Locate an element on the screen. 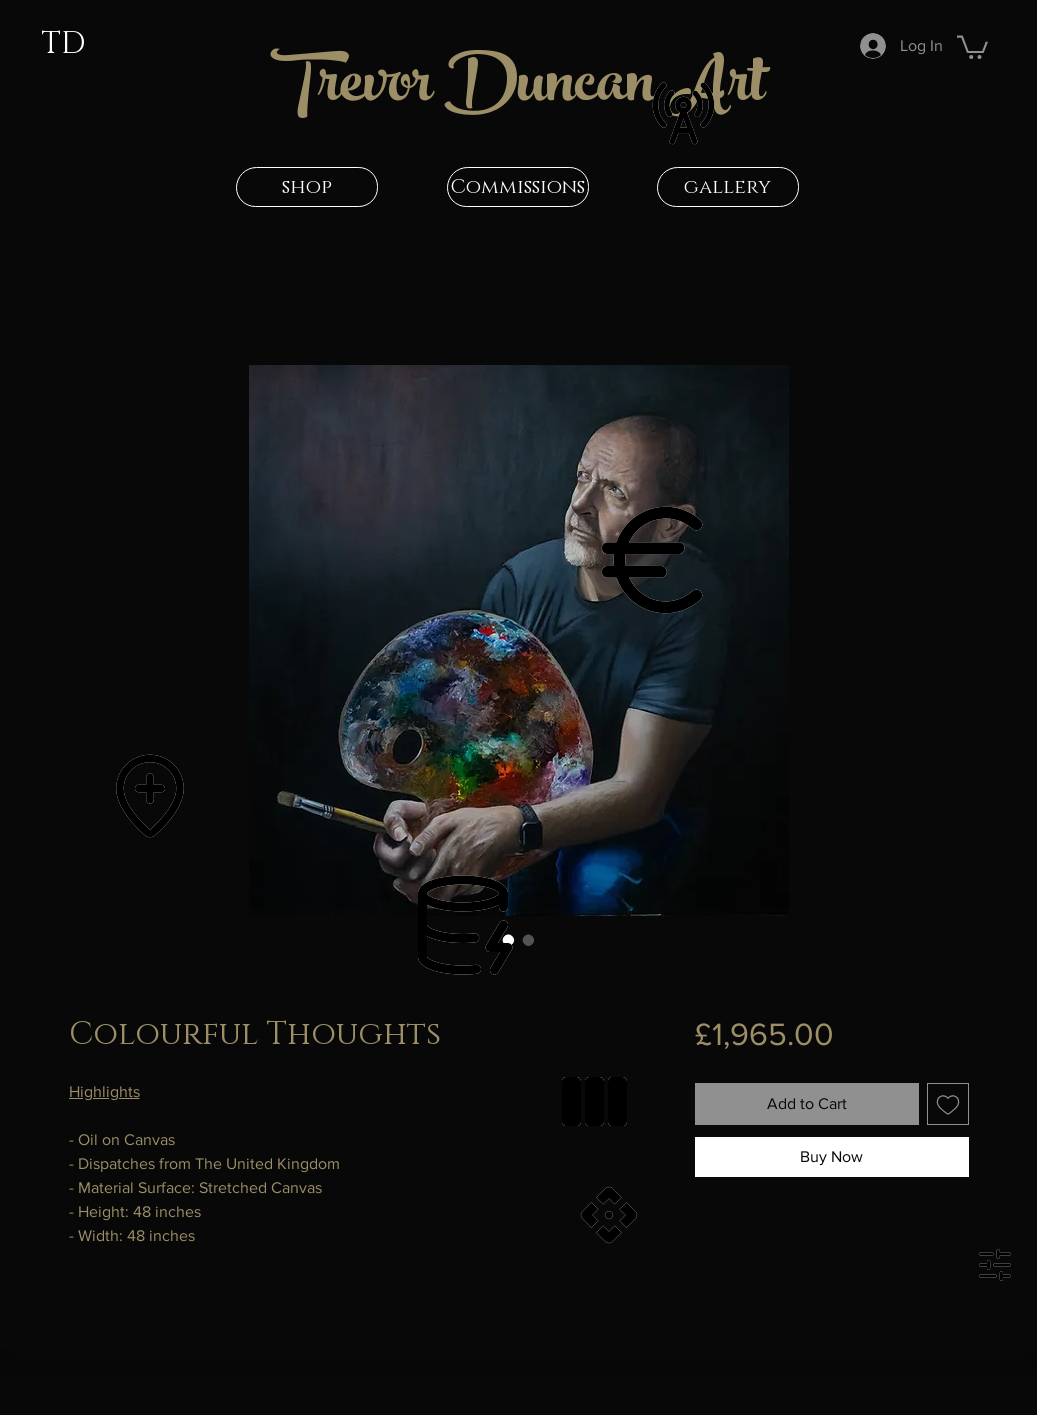 The height and width of the screenshot is (1415, 1037). database with active or real-time processing is located at coordinates (463, 925).